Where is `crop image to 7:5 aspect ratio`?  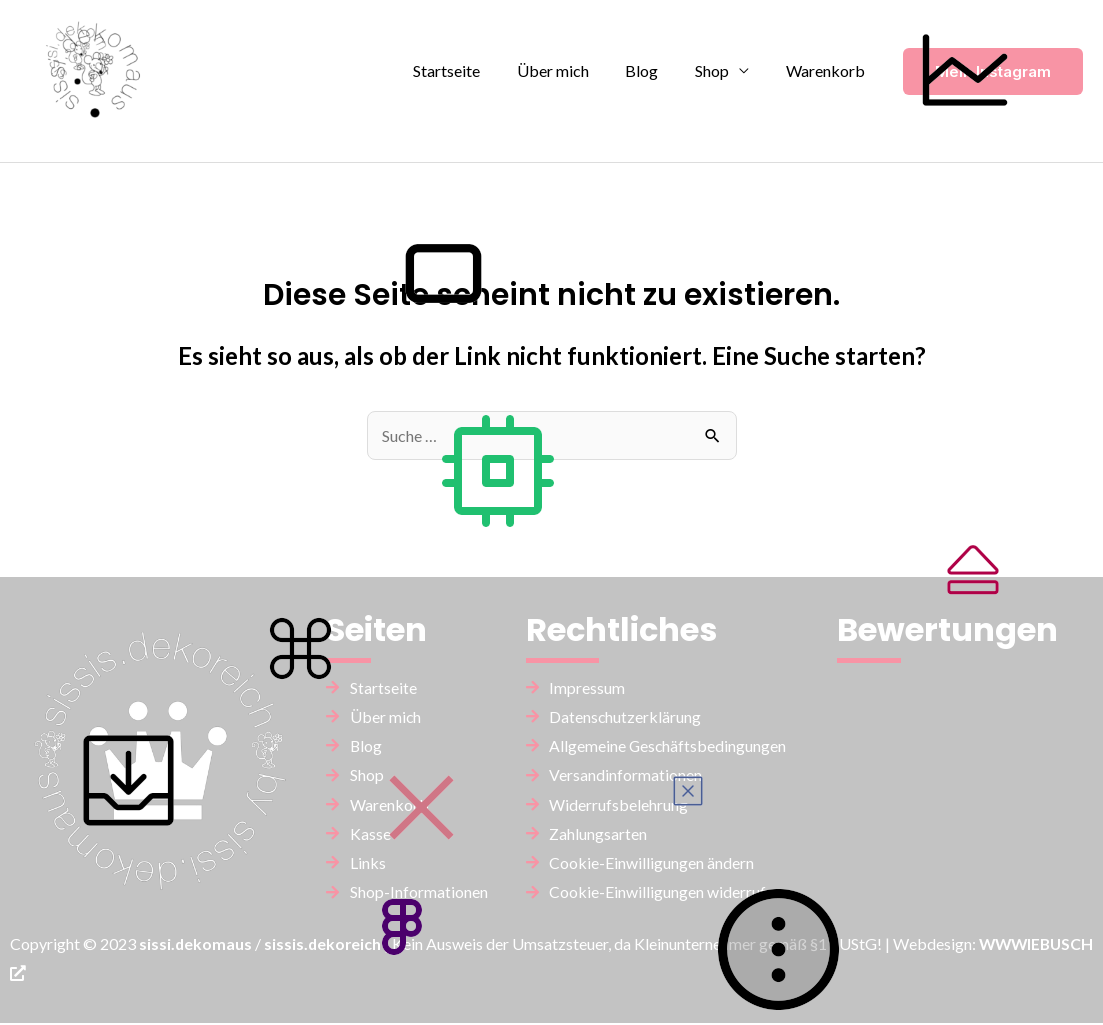 crop image to 7:5 aspect ratio is located at coordinates (443, 273).